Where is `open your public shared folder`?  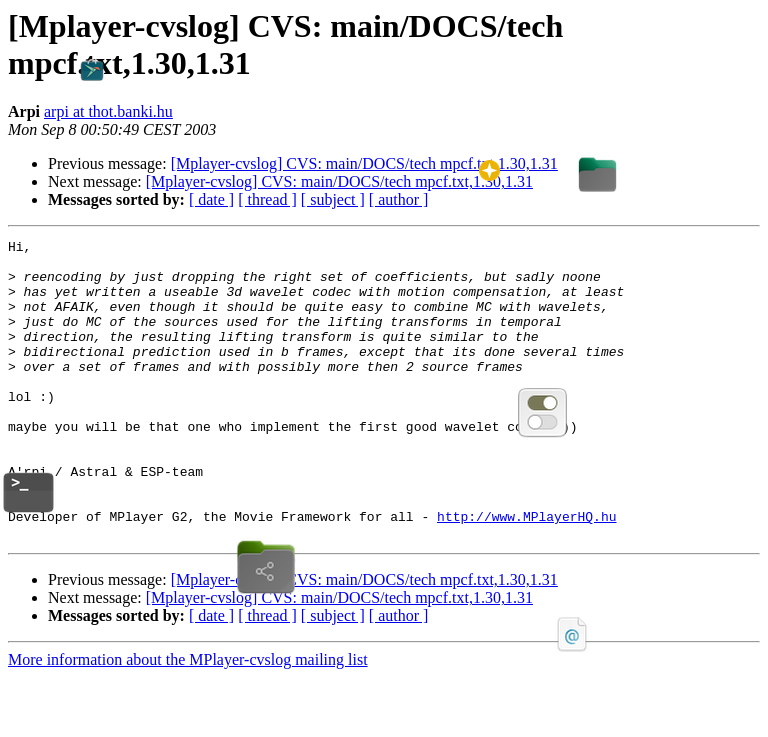 open your public shared folder is located at coordinates (266, 567).